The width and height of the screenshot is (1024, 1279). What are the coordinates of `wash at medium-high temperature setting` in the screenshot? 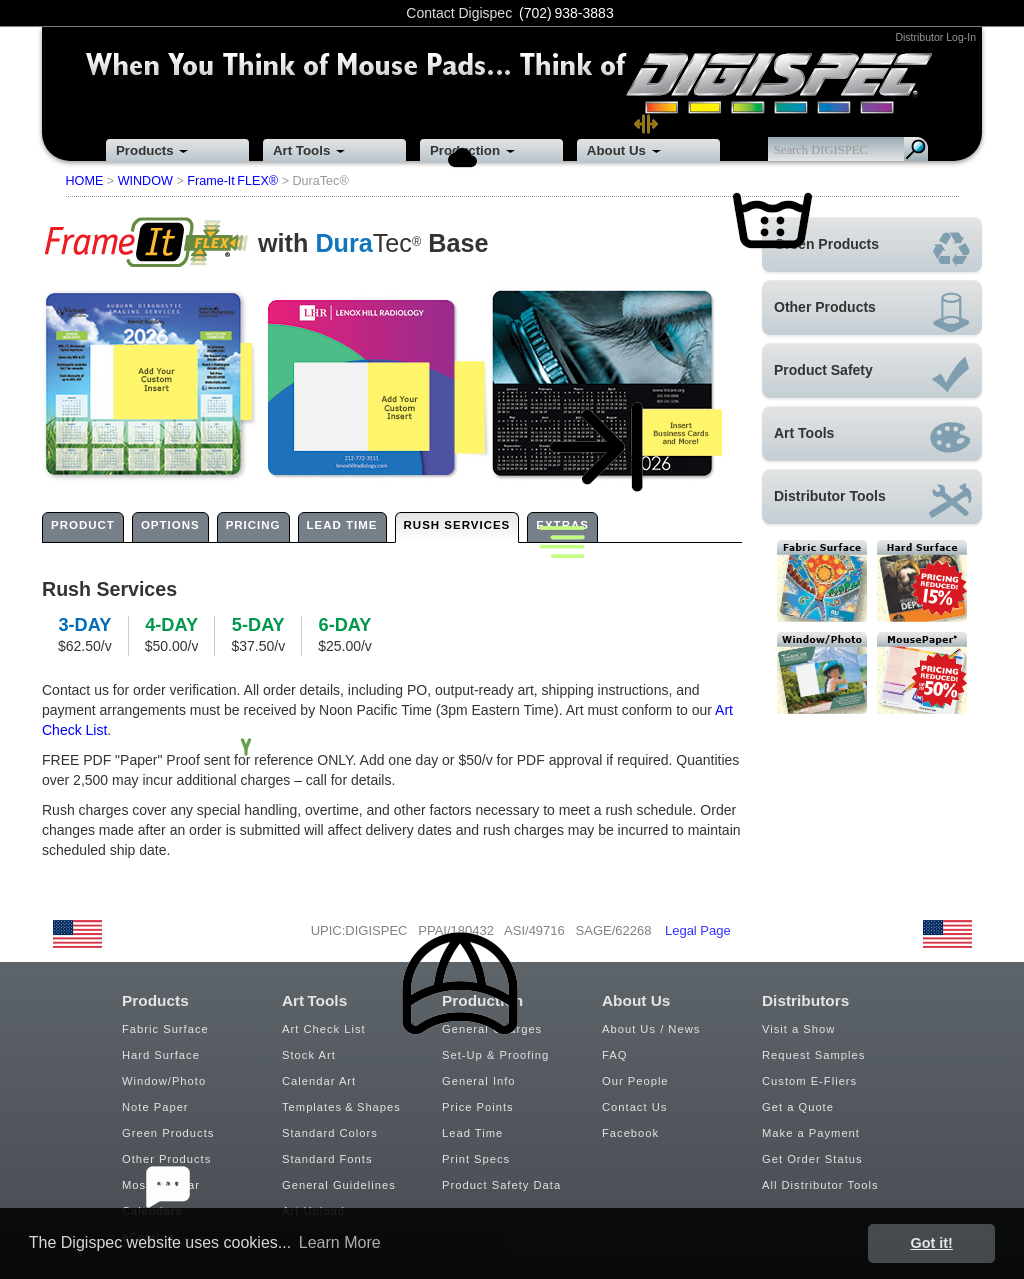 It's located at (772, 220).